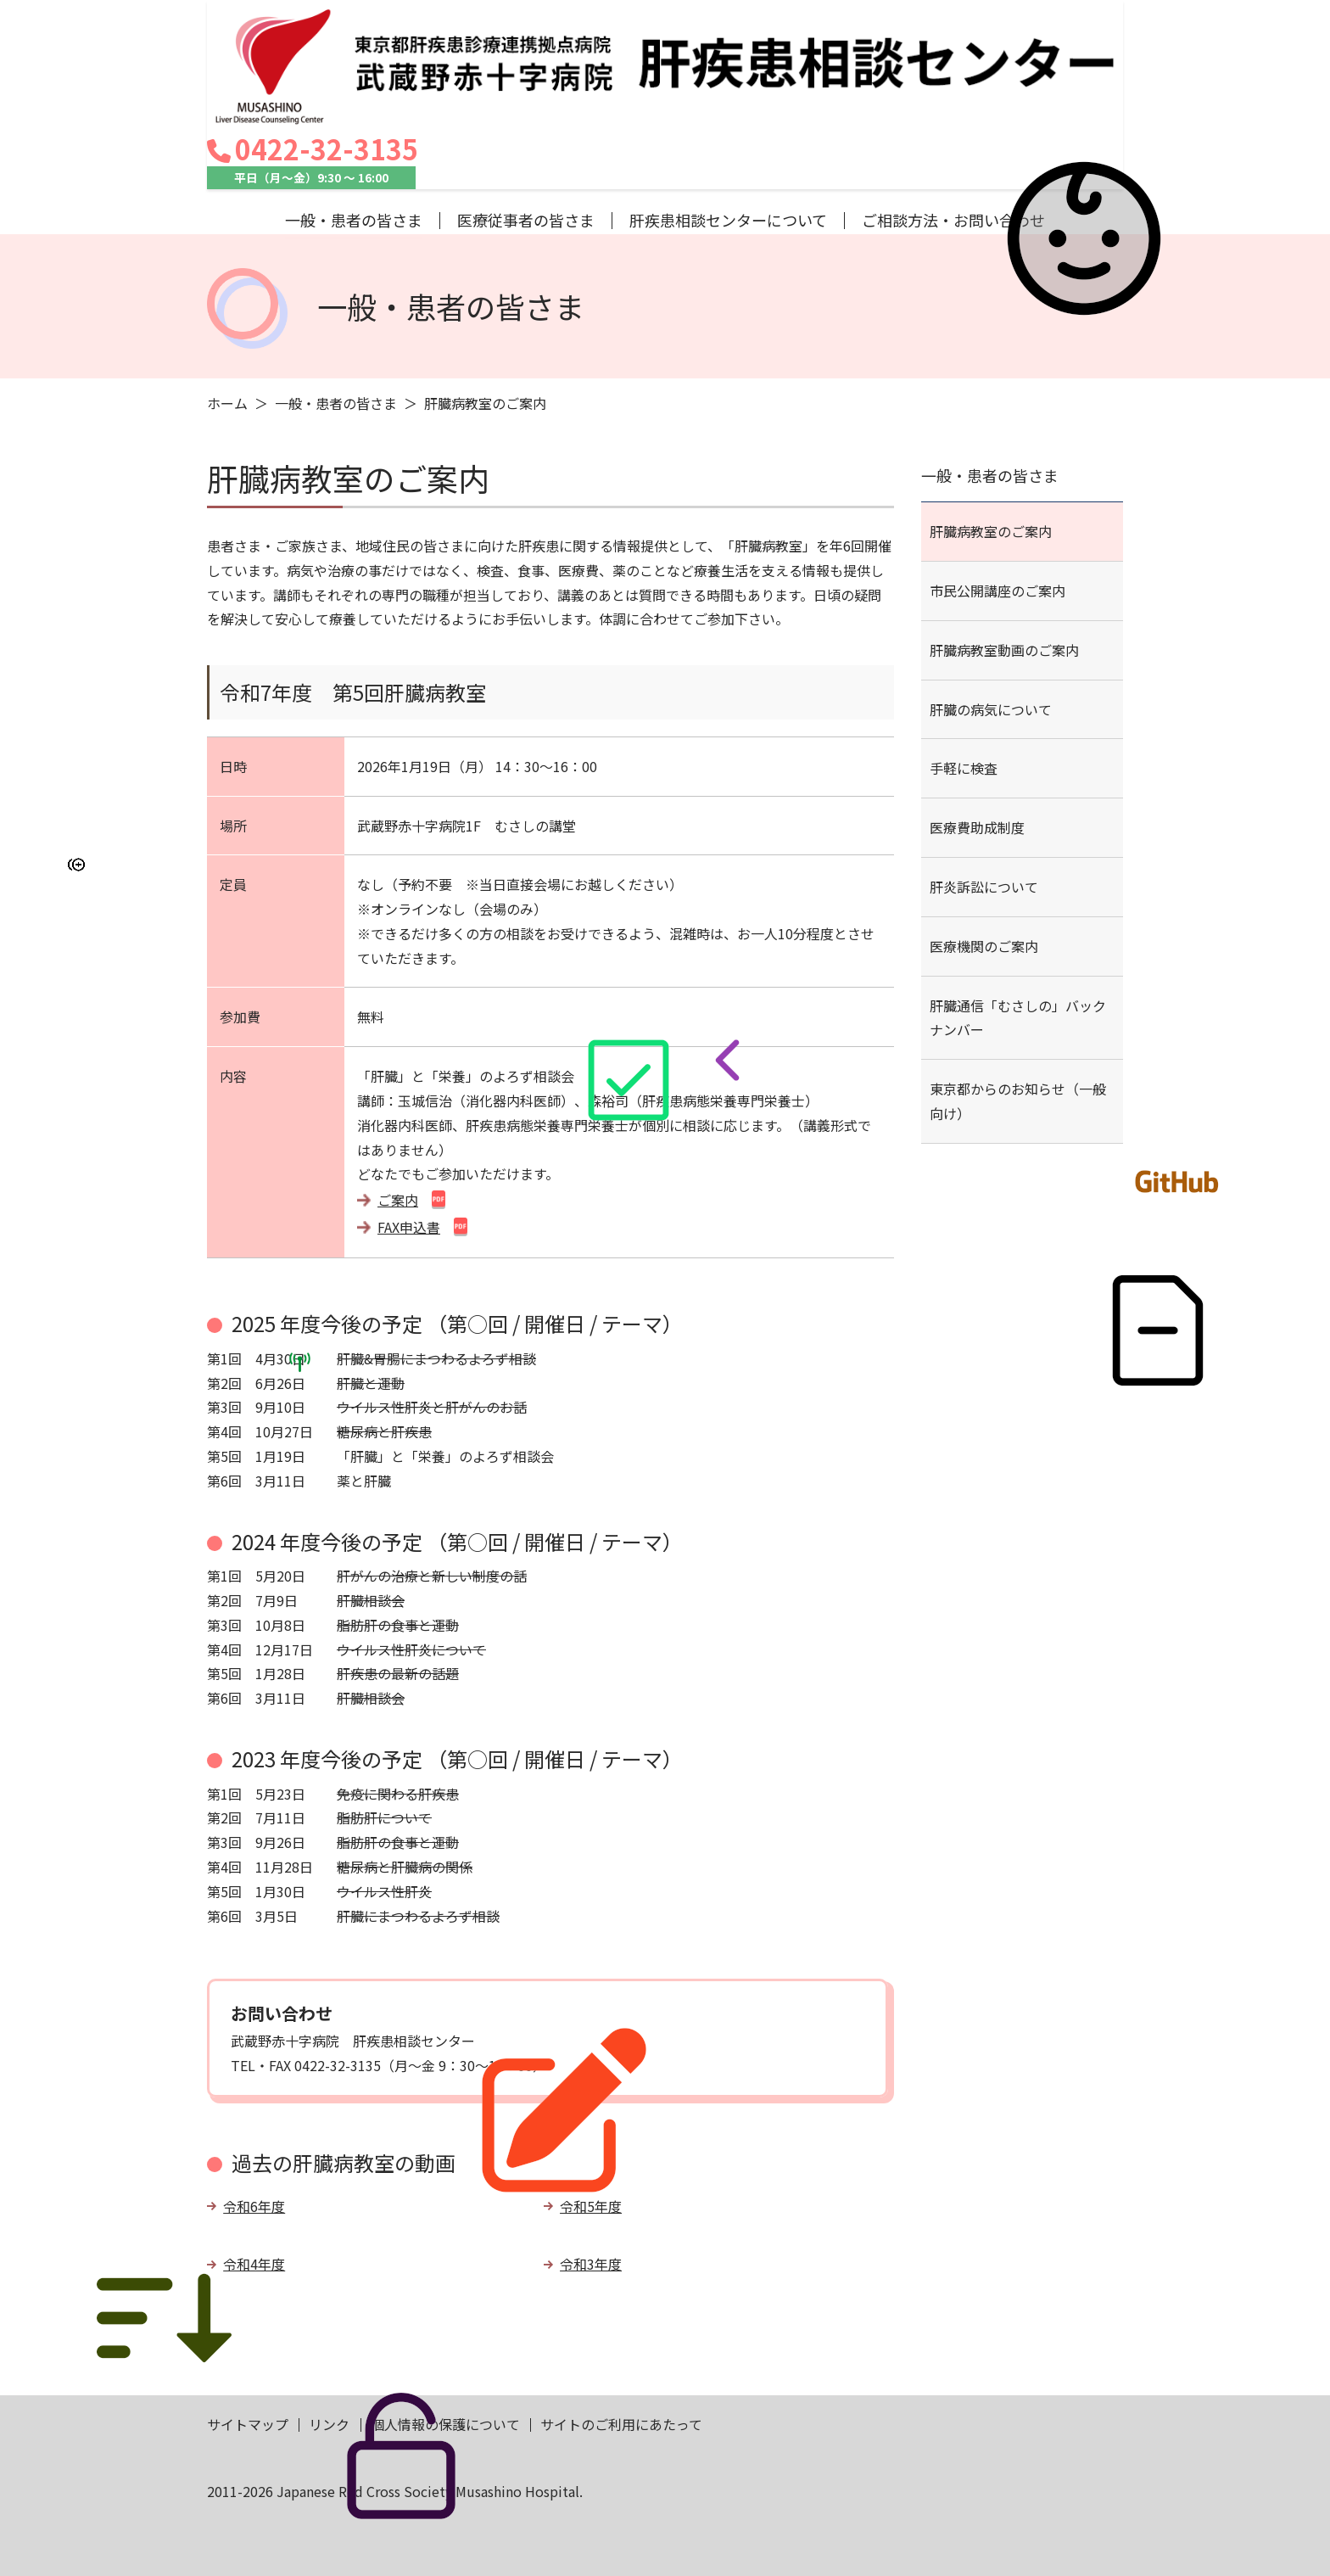  What do you see at coordinates (629, 1080) in the screenshot?
I see `select or confirm an option` at bounding box center [629, 1080].